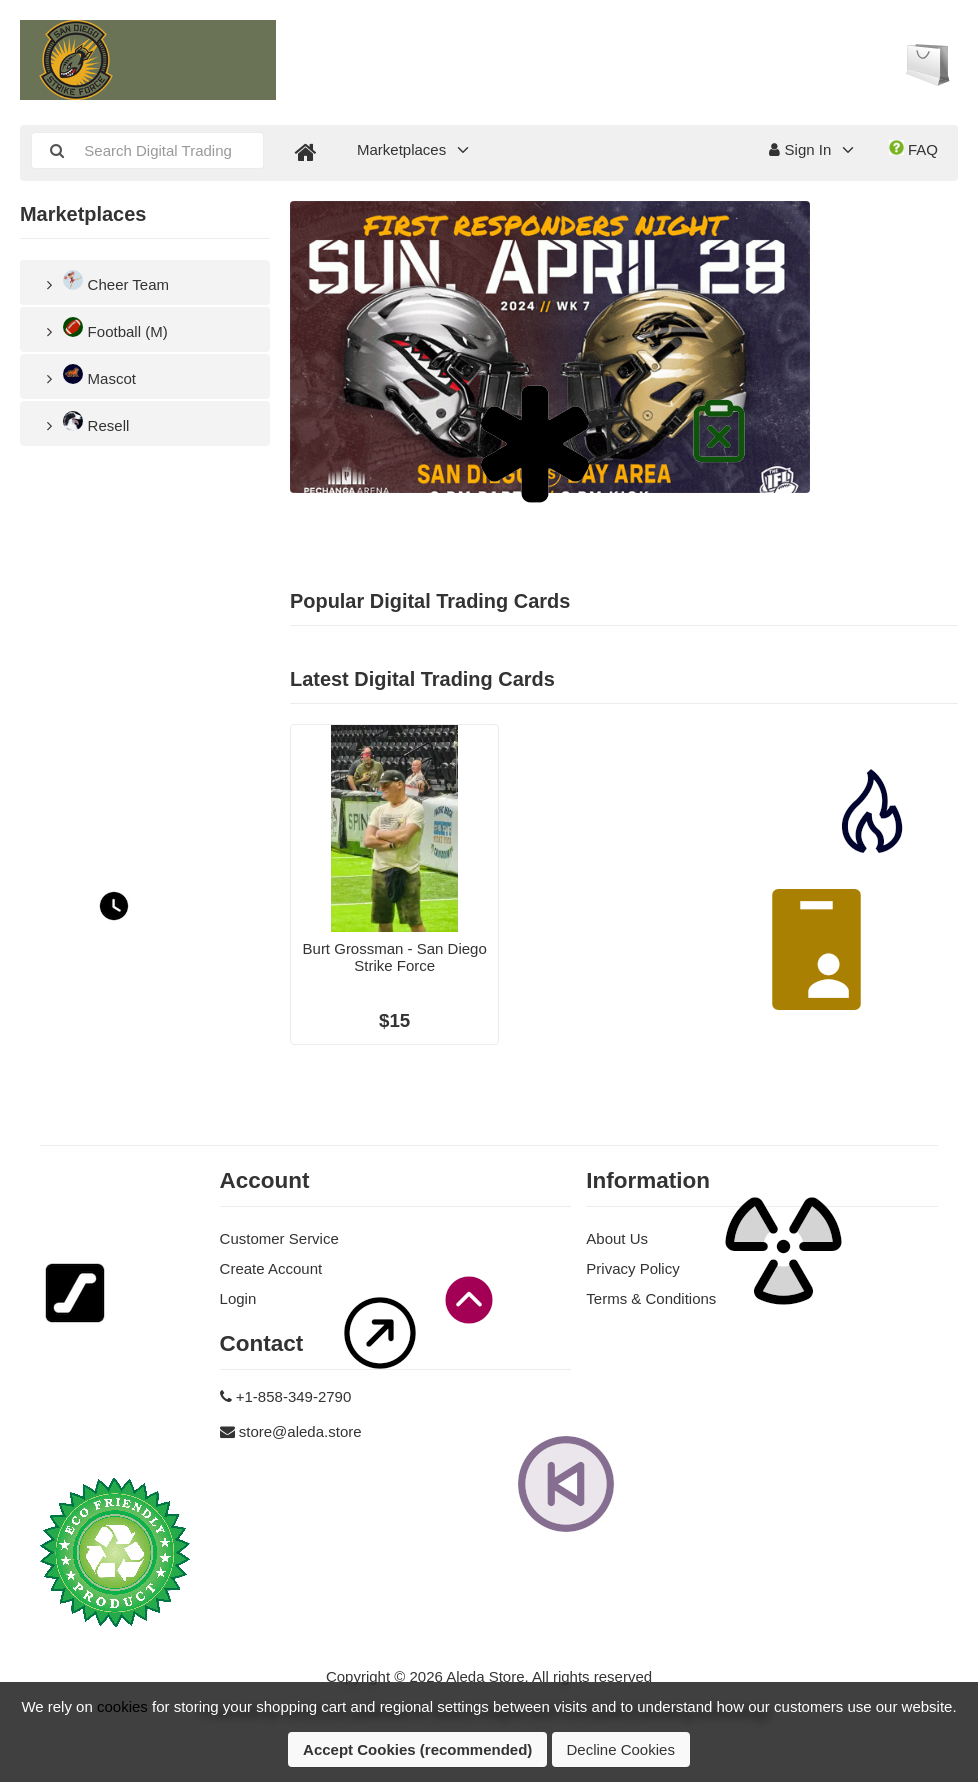 This screenshot has height=1782, width=978. What do you see at coordinates (566, 1484) in the screenshot?
I see `skip to previous track` at bounding box center [566, 1484].